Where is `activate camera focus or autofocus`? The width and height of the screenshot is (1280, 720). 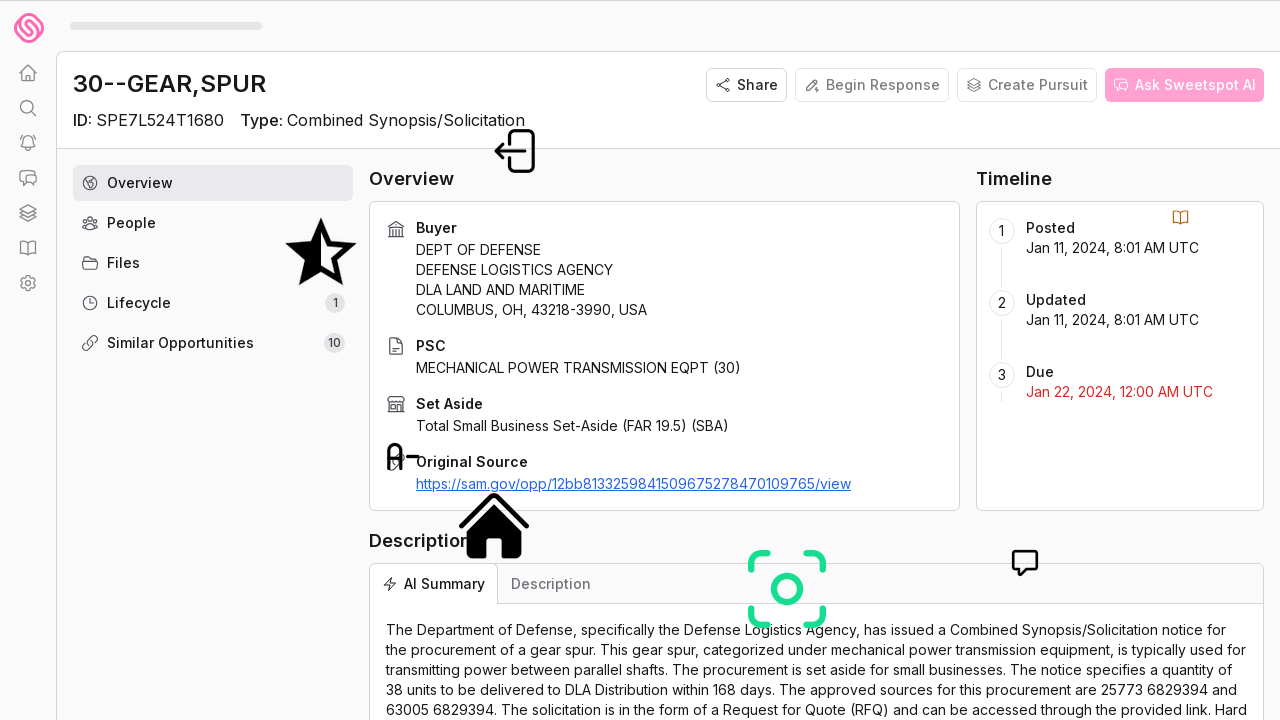 activate camera focus or autofocus is located at coordinates (787, 589).